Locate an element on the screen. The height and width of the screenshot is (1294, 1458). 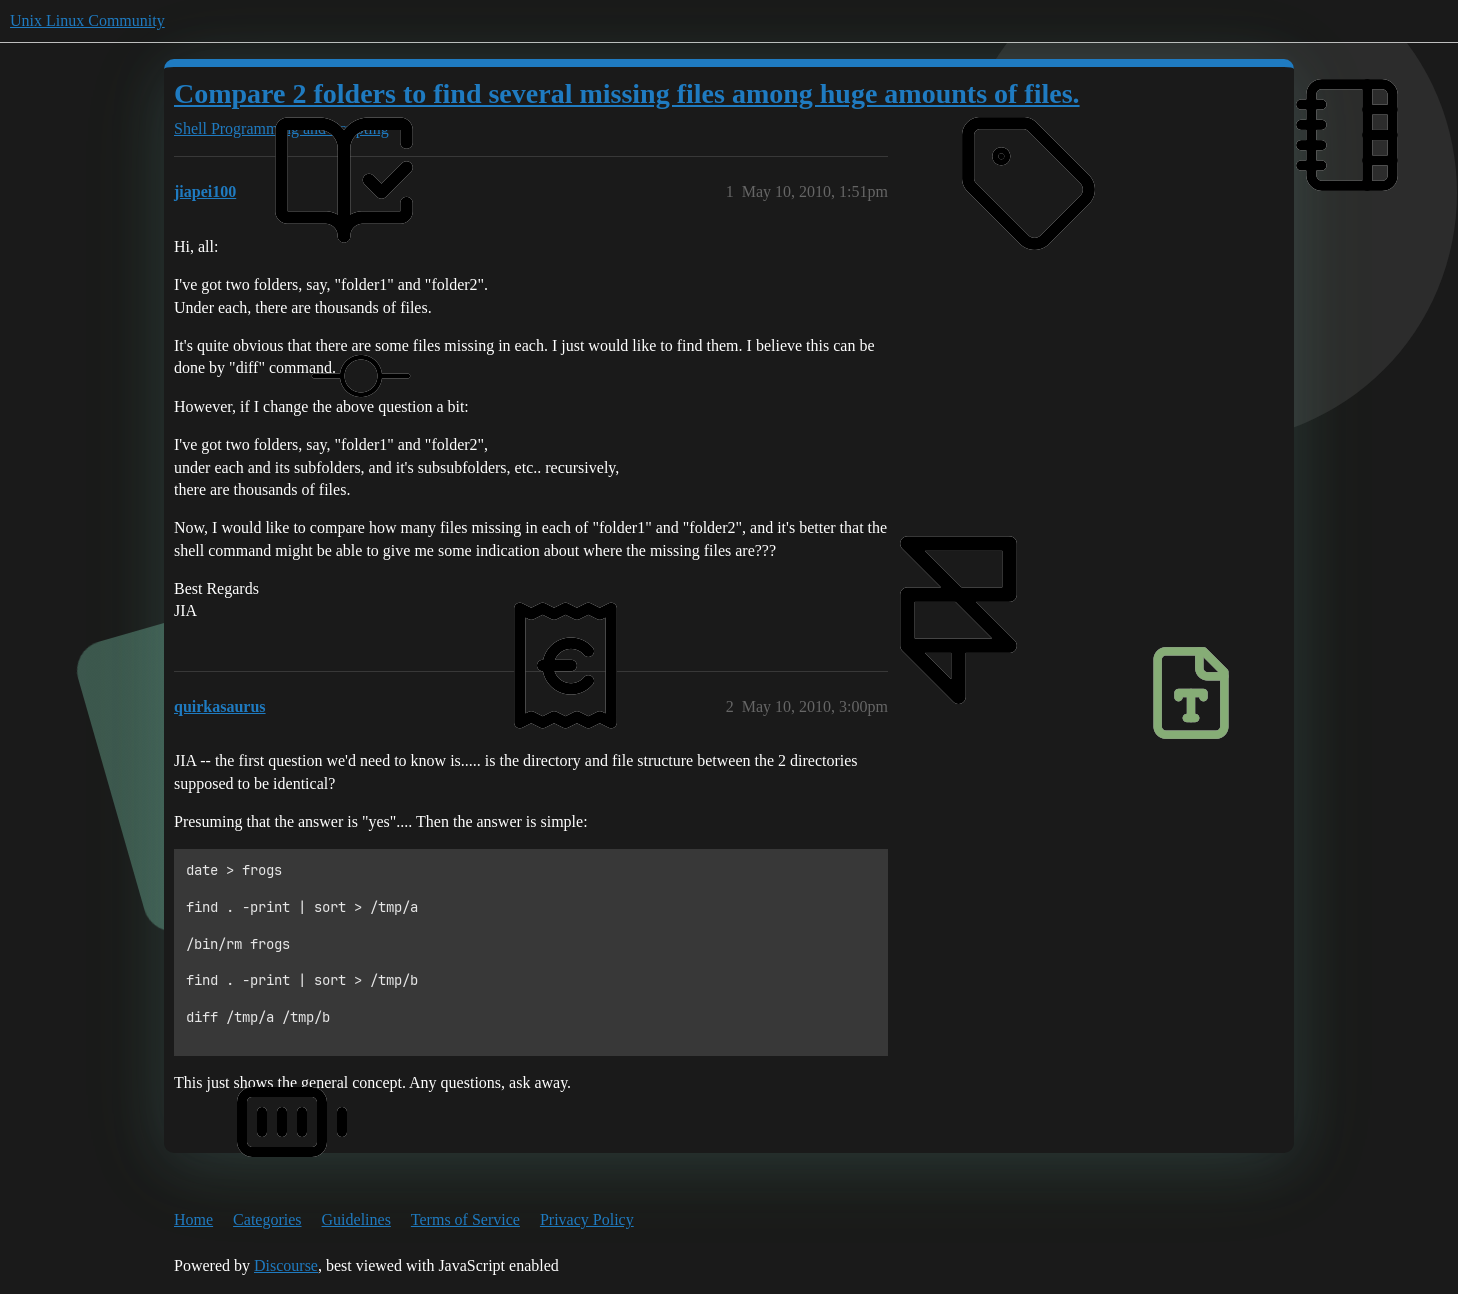
indicates device battery is fully charged is located at coordinates (292, 1122).